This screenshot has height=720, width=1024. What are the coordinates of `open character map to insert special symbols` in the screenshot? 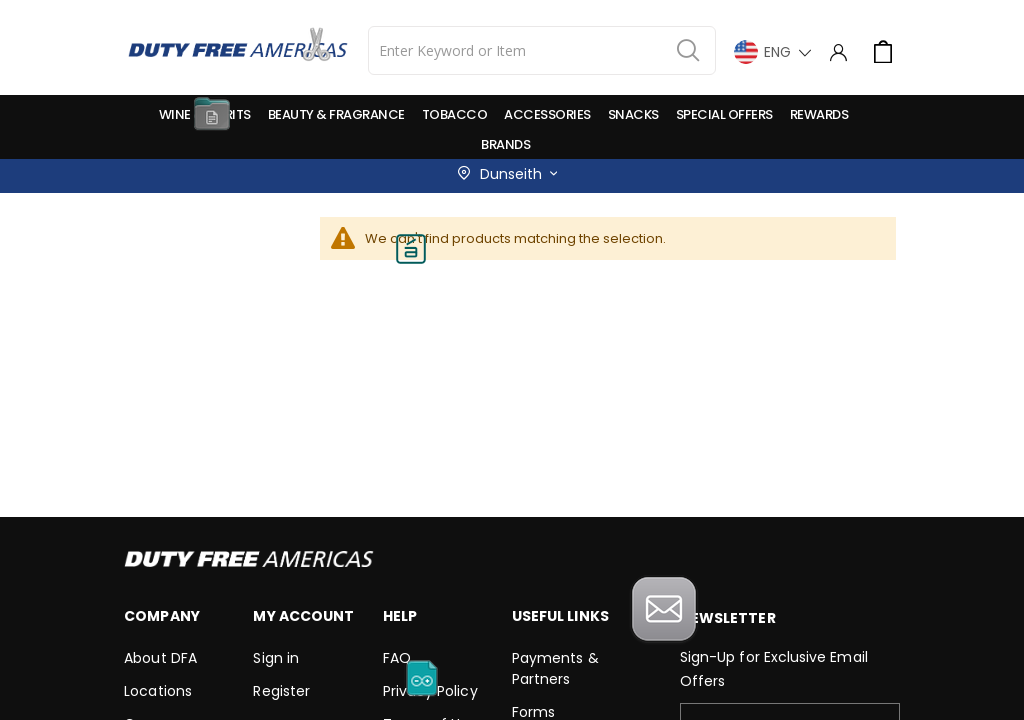 It's located at (411, 249).